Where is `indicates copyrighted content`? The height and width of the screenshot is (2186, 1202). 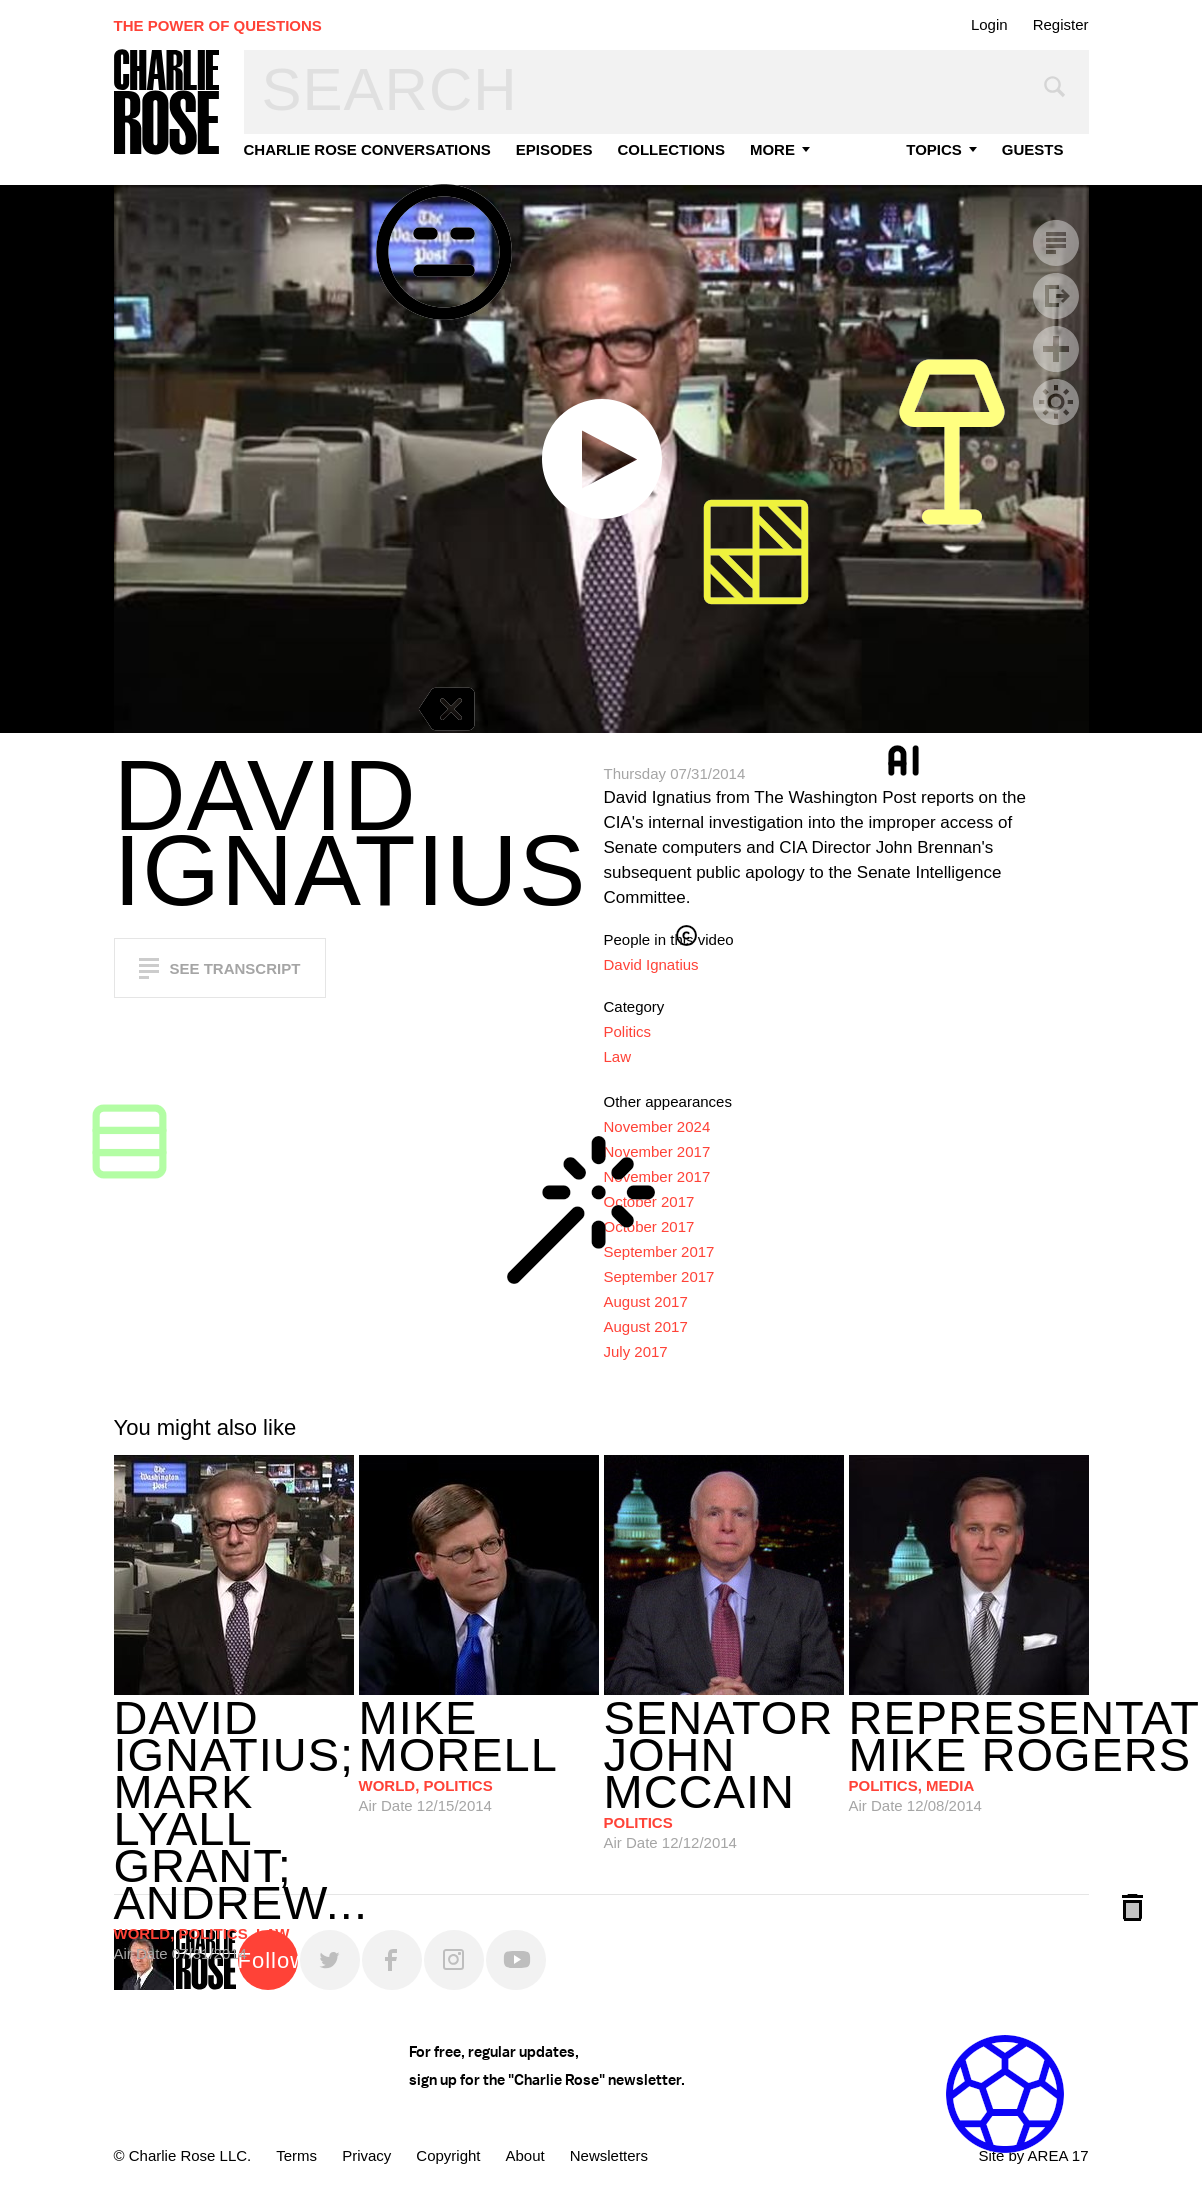 indicates copyrighted content is located at coordinates (686, 935).